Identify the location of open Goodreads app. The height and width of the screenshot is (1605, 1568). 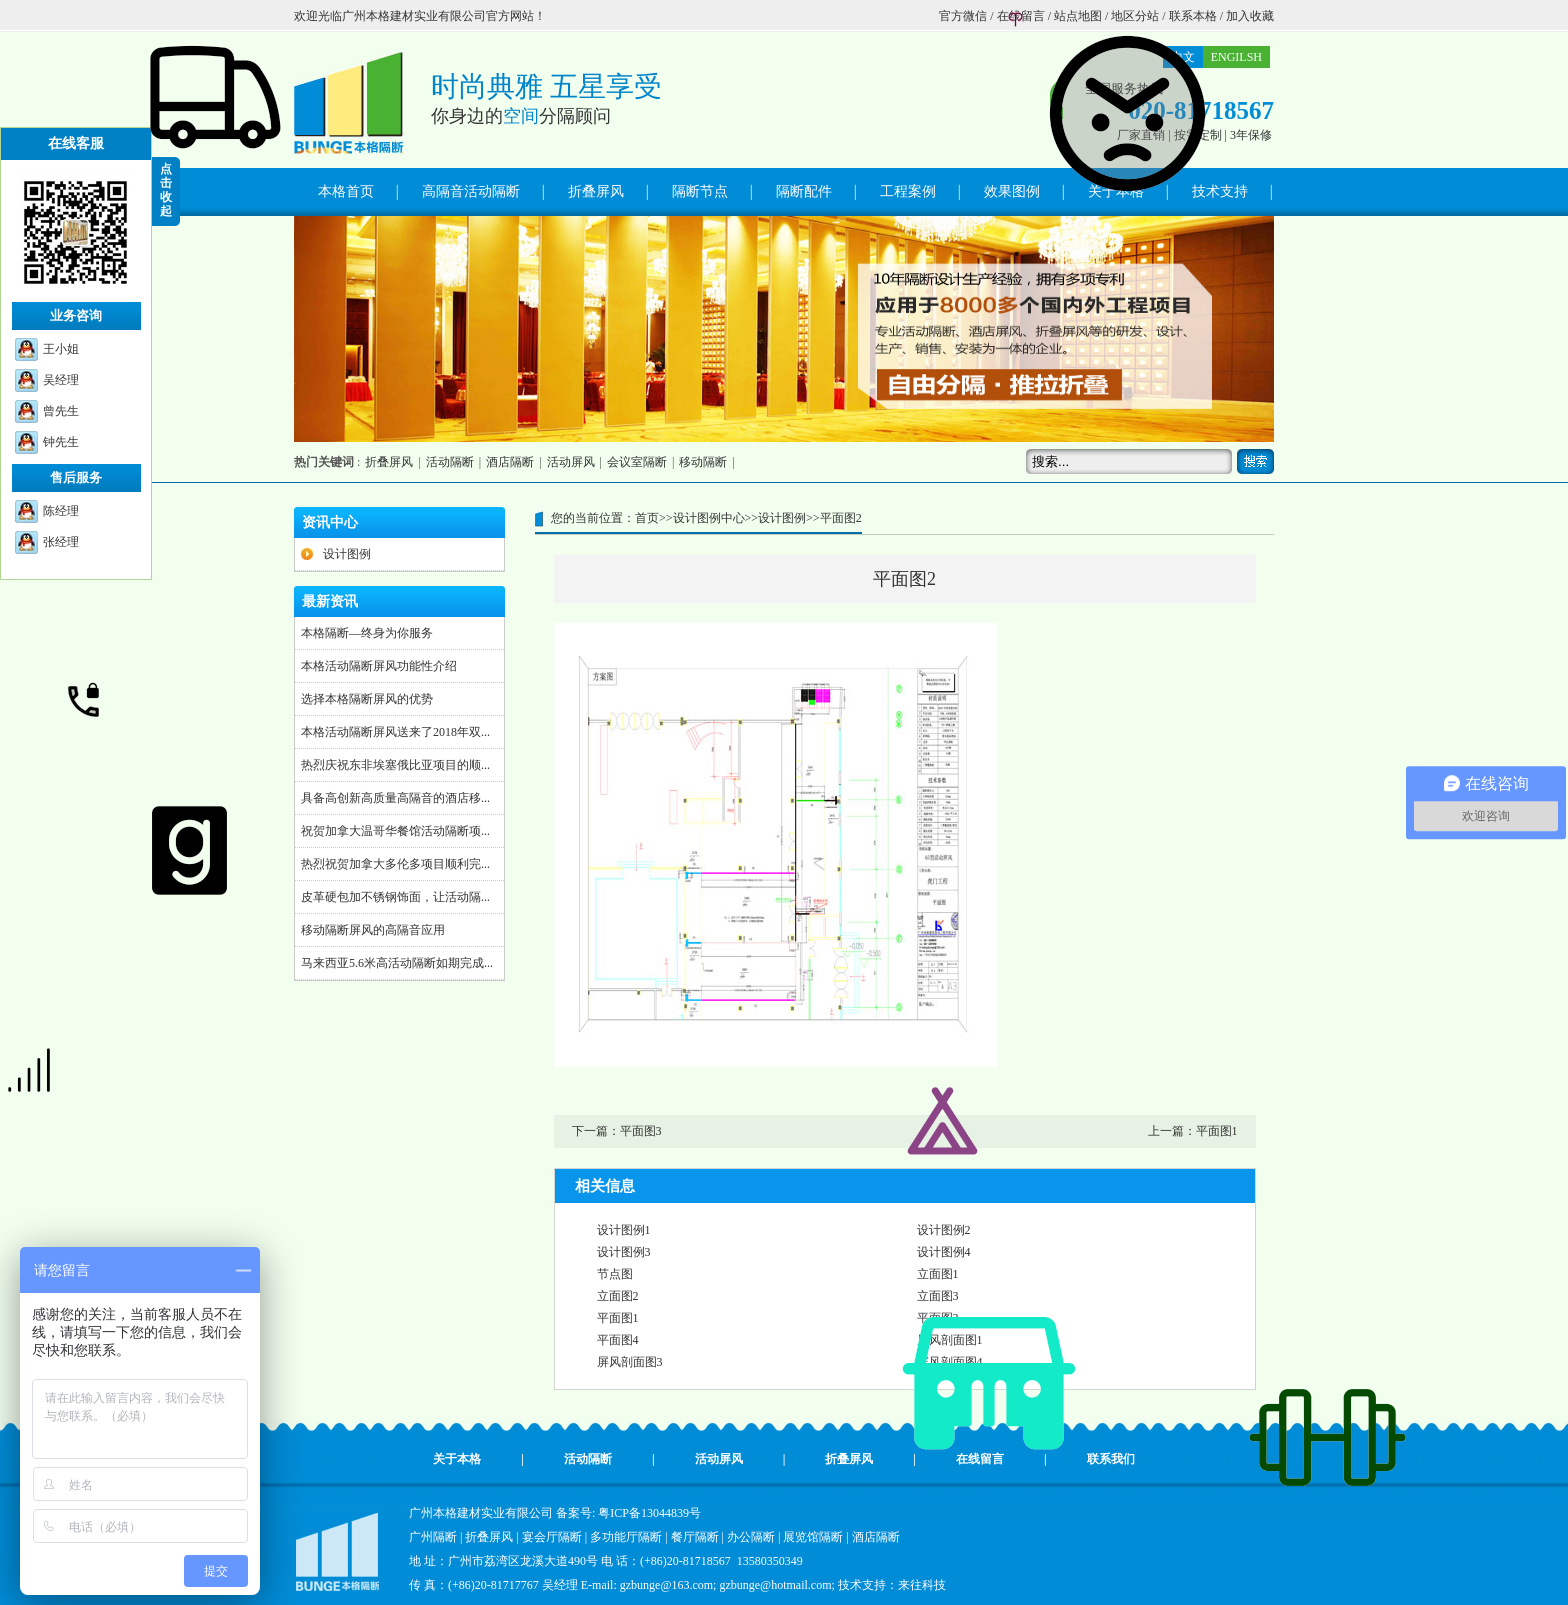
(189, 850).